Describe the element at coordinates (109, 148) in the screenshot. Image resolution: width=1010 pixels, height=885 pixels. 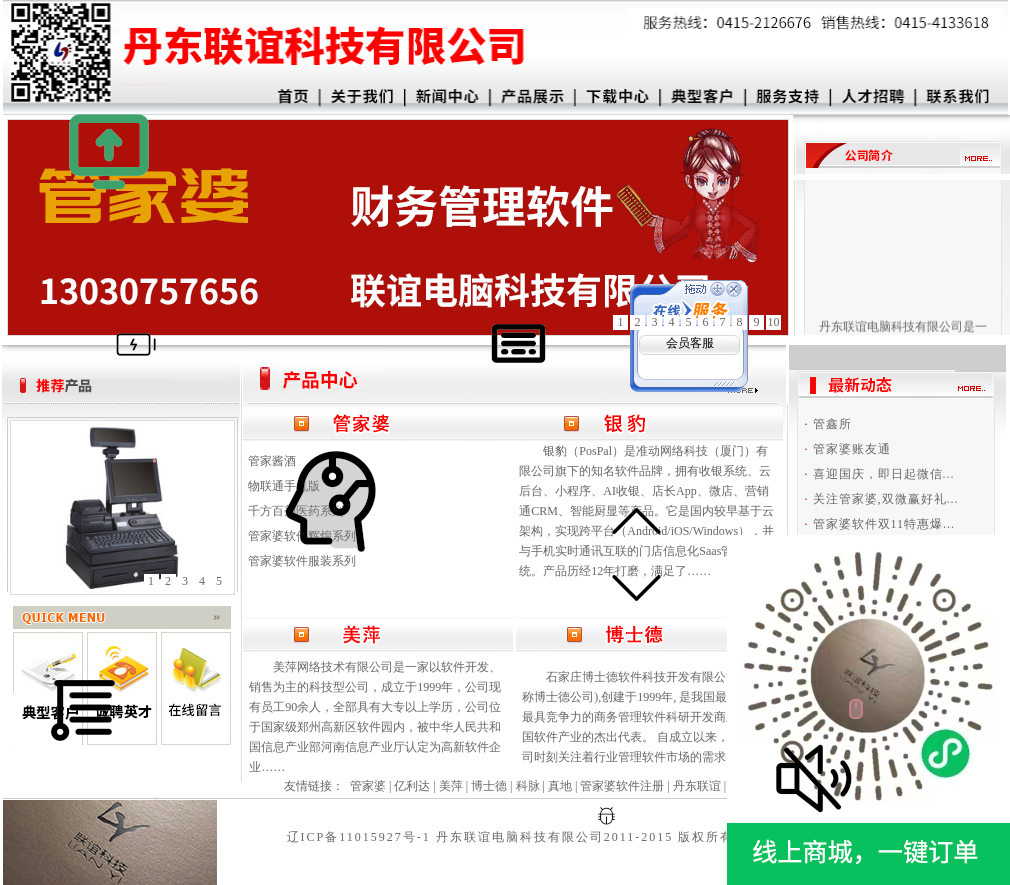
I see `upload file to display or screen` at that location.